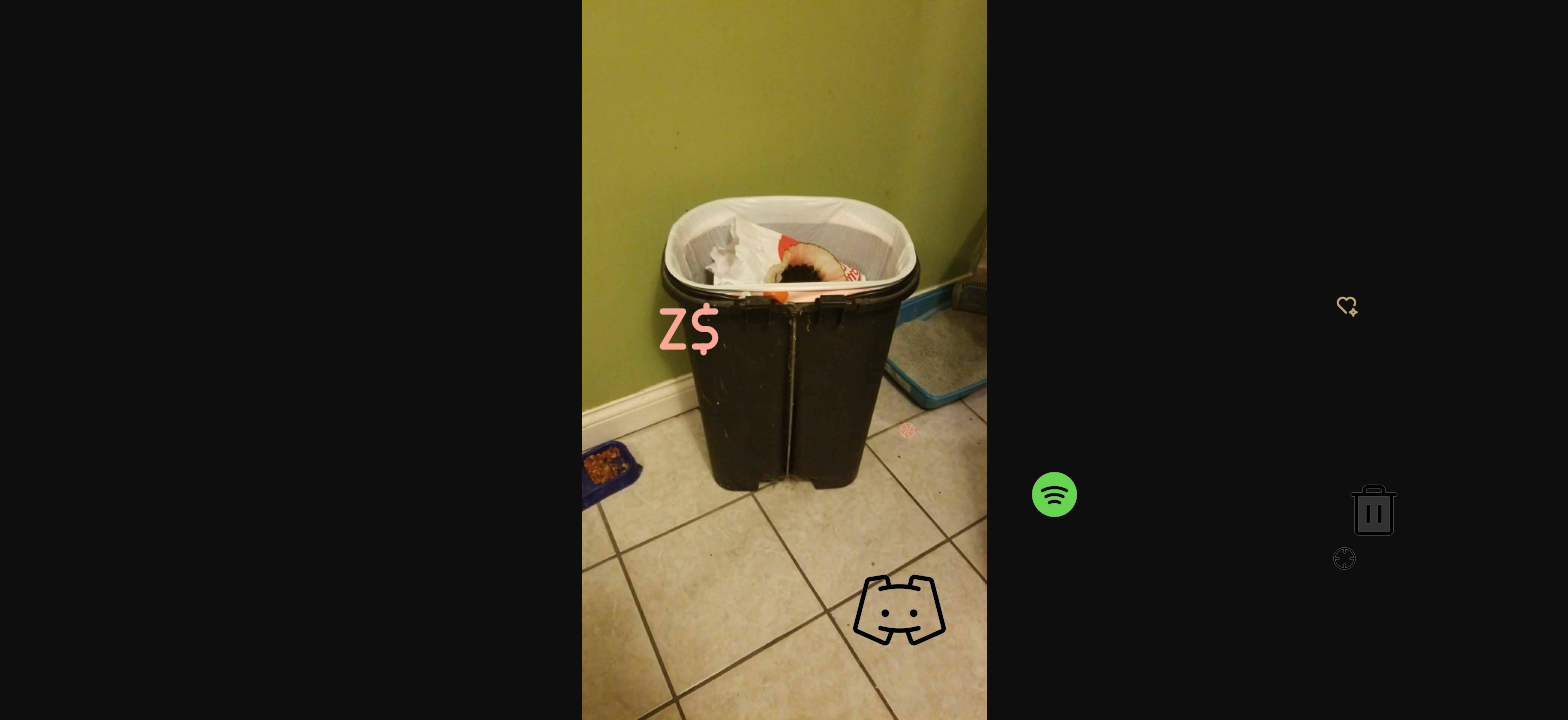  What do you see at coordinates (907, 430) in the screenshot?
I see `indicates content is loading` at bounding box center [907, 430].